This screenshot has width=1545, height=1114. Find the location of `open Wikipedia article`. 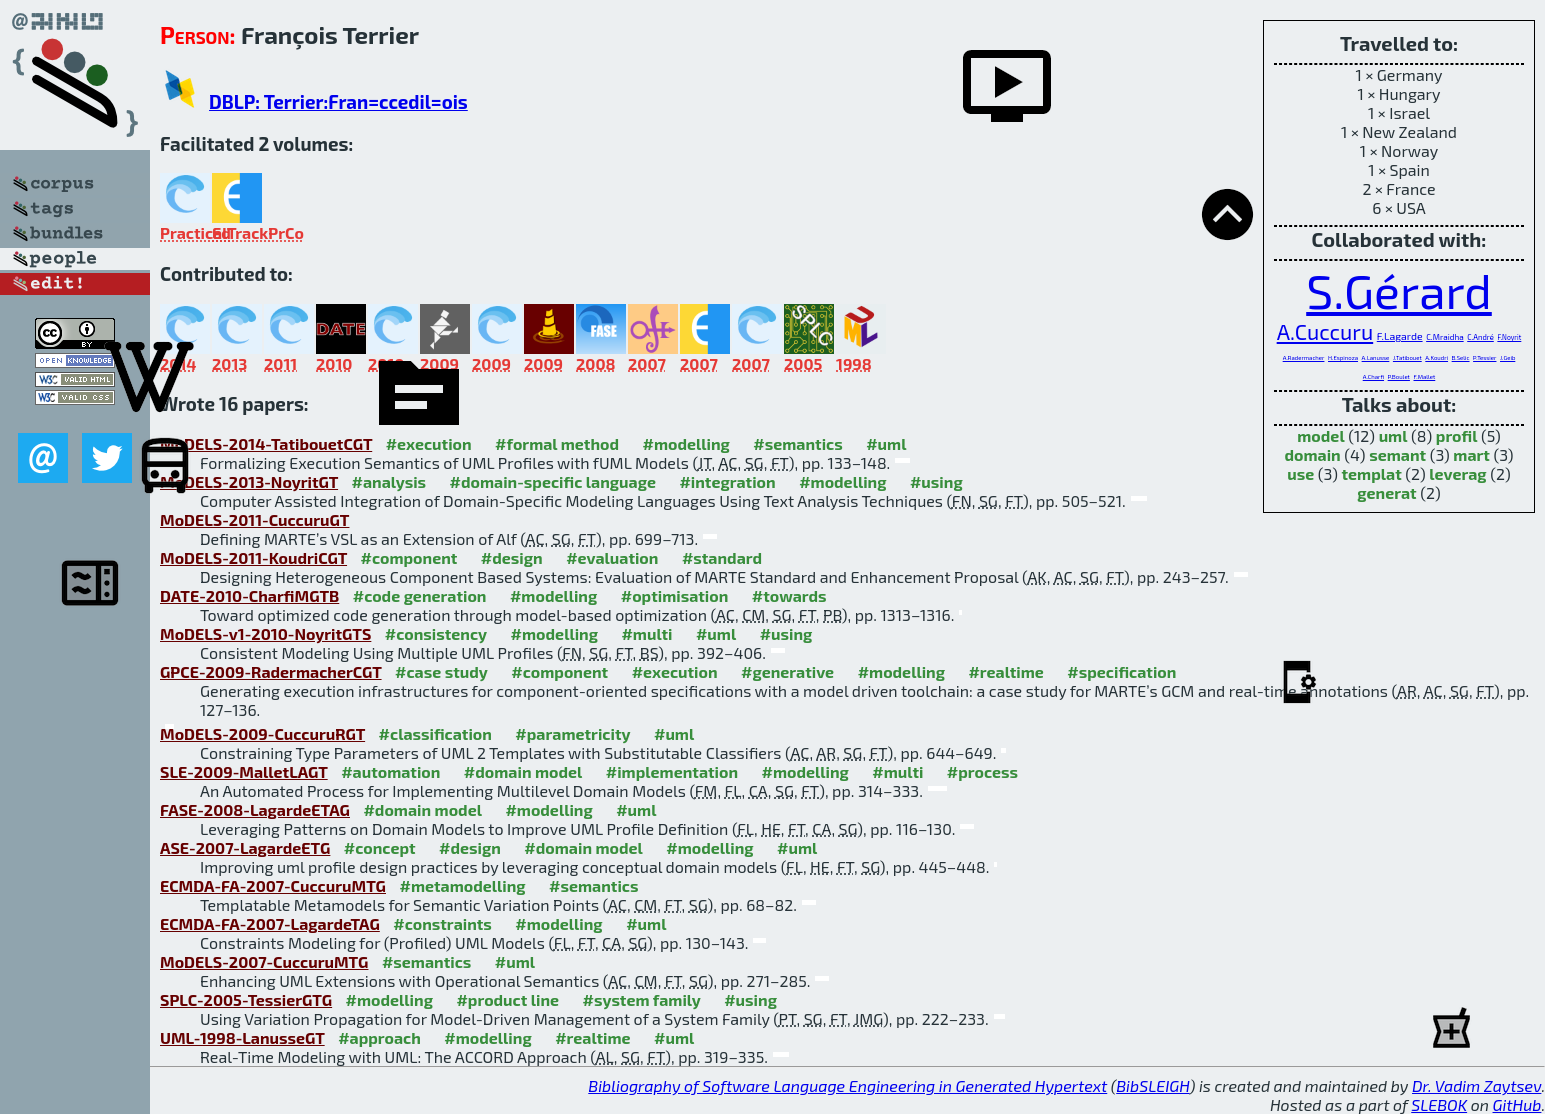

open Wikipedia article is located at coordinates (147, 376).